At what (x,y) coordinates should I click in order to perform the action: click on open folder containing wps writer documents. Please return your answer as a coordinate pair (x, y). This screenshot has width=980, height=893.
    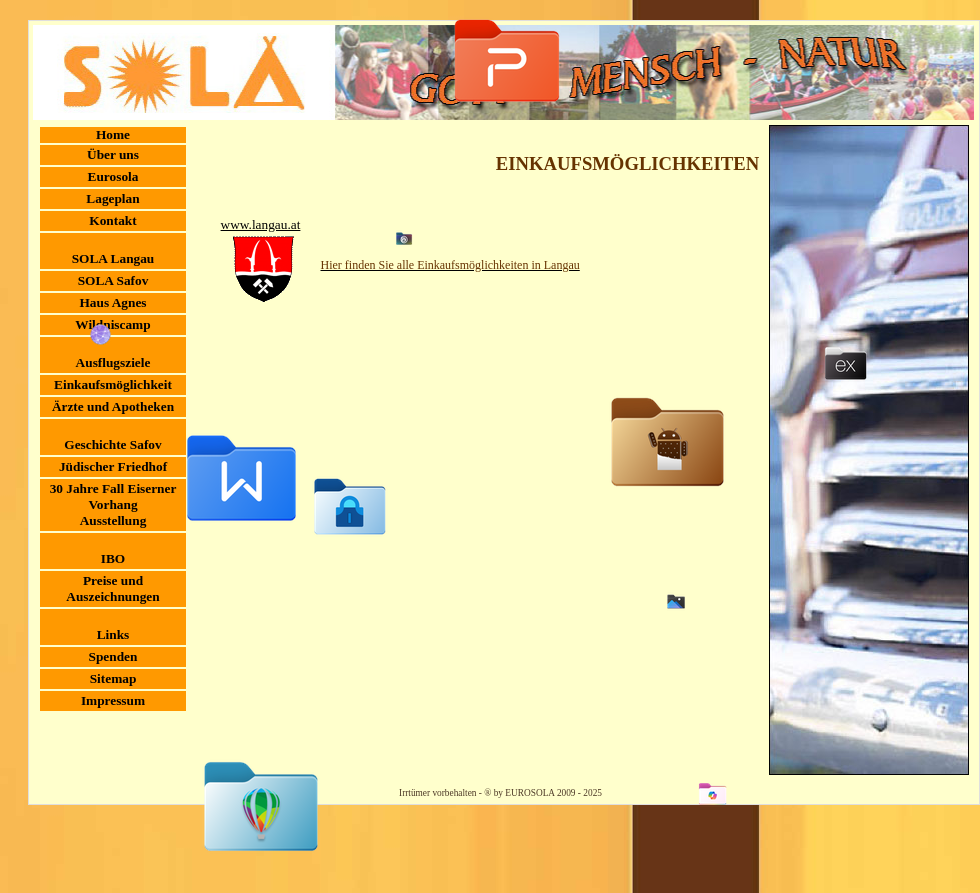
    Looking at the image, I should click on (241, 481).